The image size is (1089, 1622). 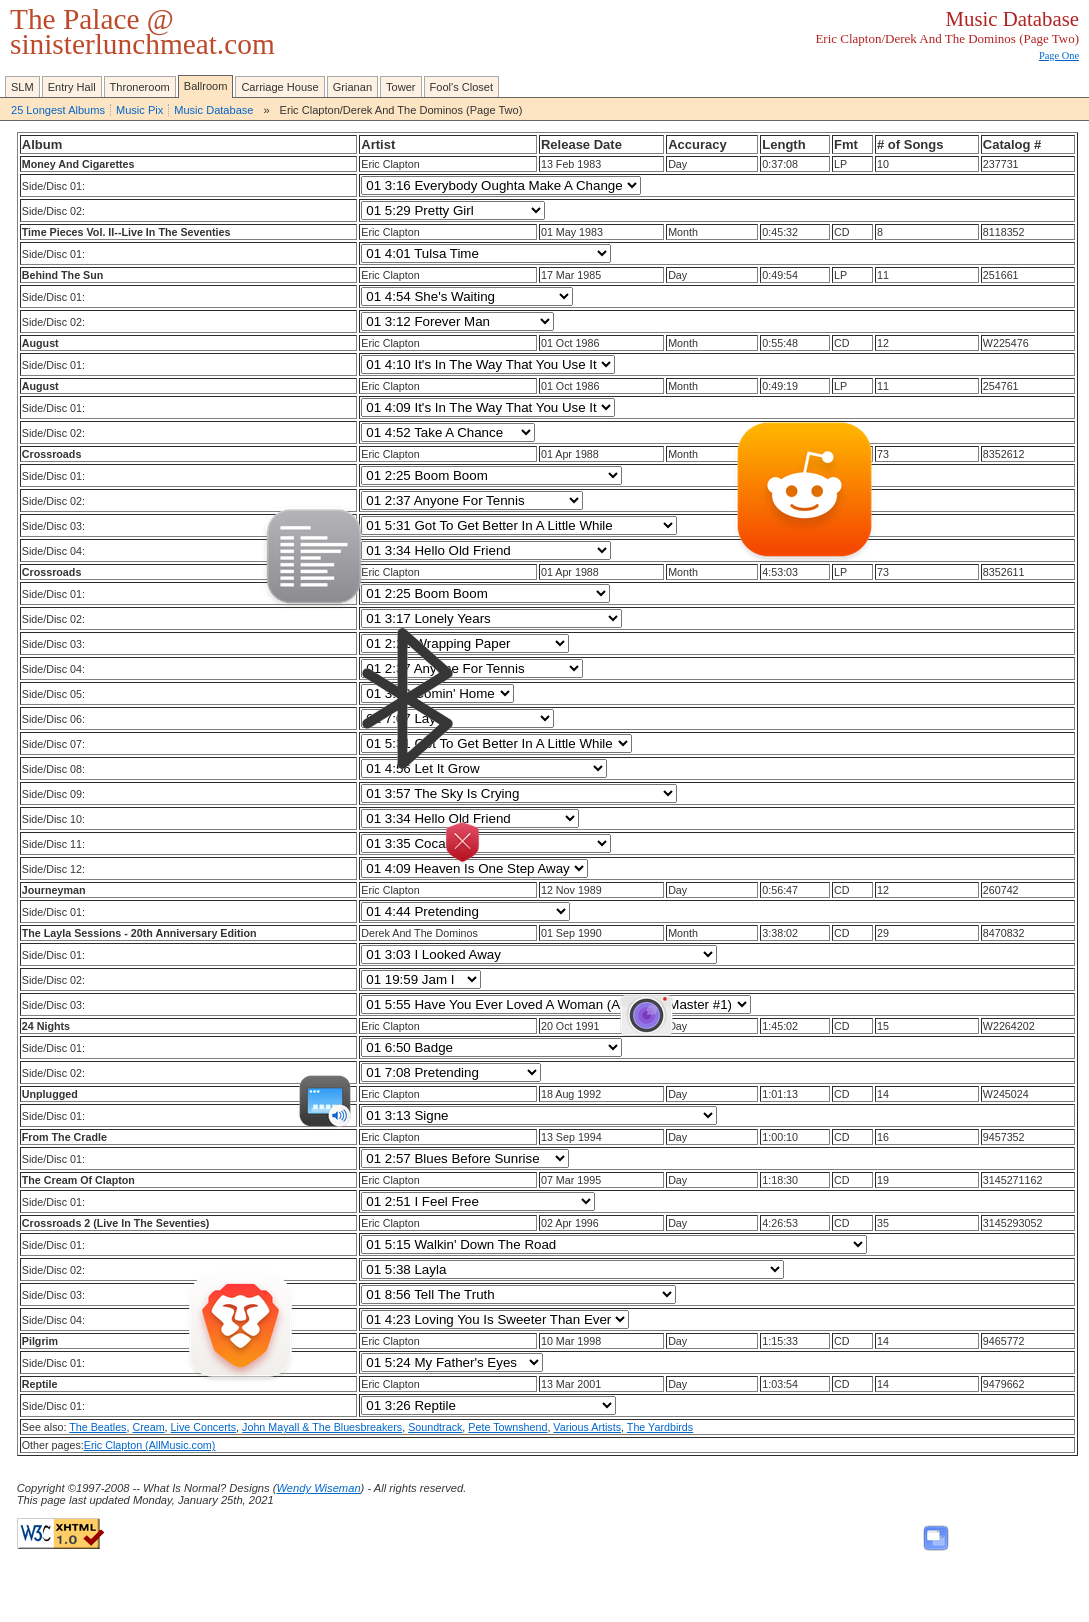 I want to click on indicates low or weak security status, so click(x=462, y=843).